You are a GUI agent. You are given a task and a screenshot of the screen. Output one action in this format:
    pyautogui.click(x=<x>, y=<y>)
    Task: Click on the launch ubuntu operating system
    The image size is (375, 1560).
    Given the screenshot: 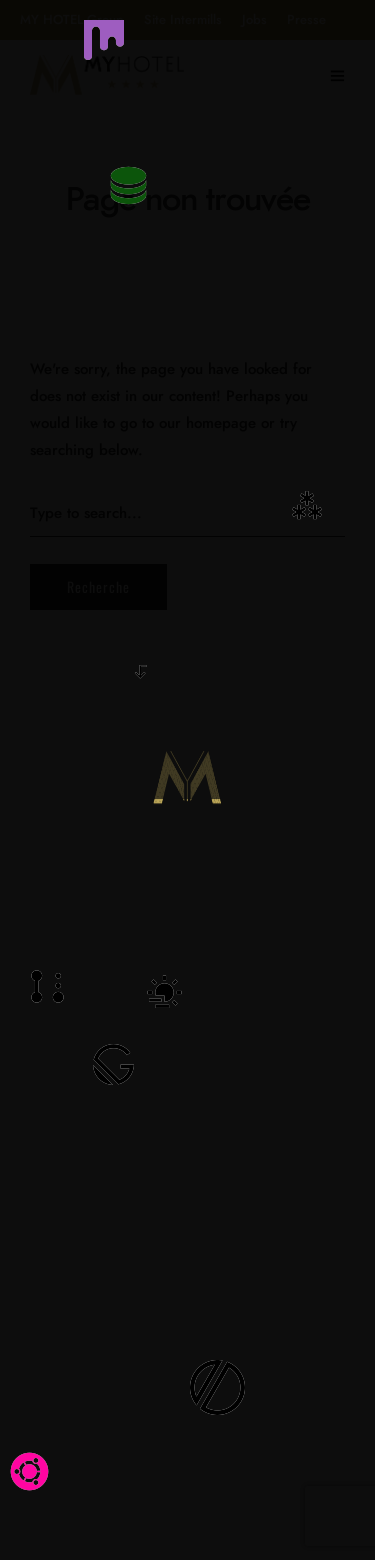 What is the action you would take?
    pyautogui.click(x=29, y=1471)
    